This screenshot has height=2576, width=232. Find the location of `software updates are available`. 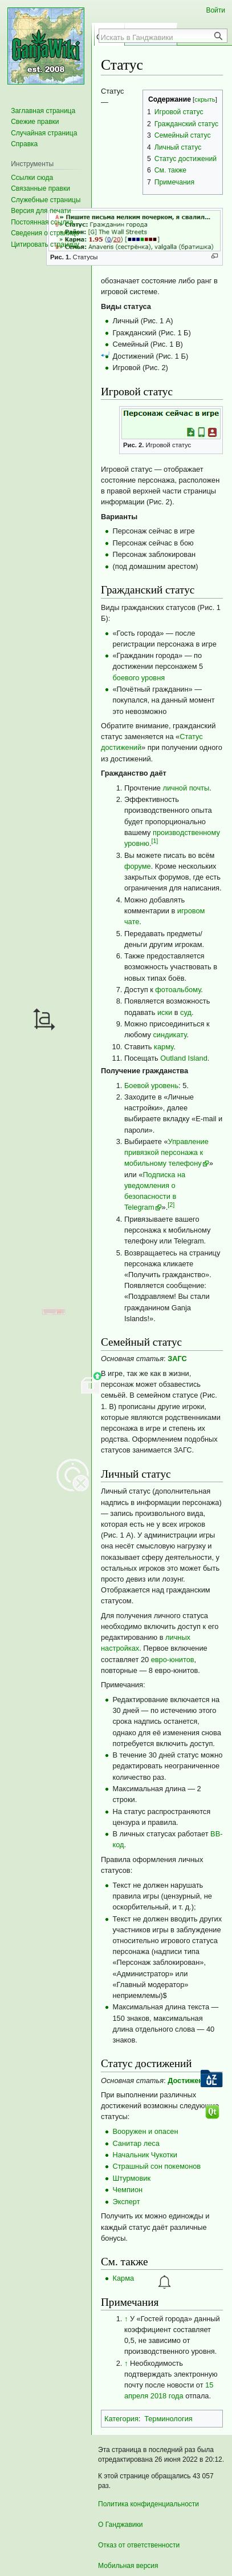

software updates are available is located at coordinates (91, 1383).